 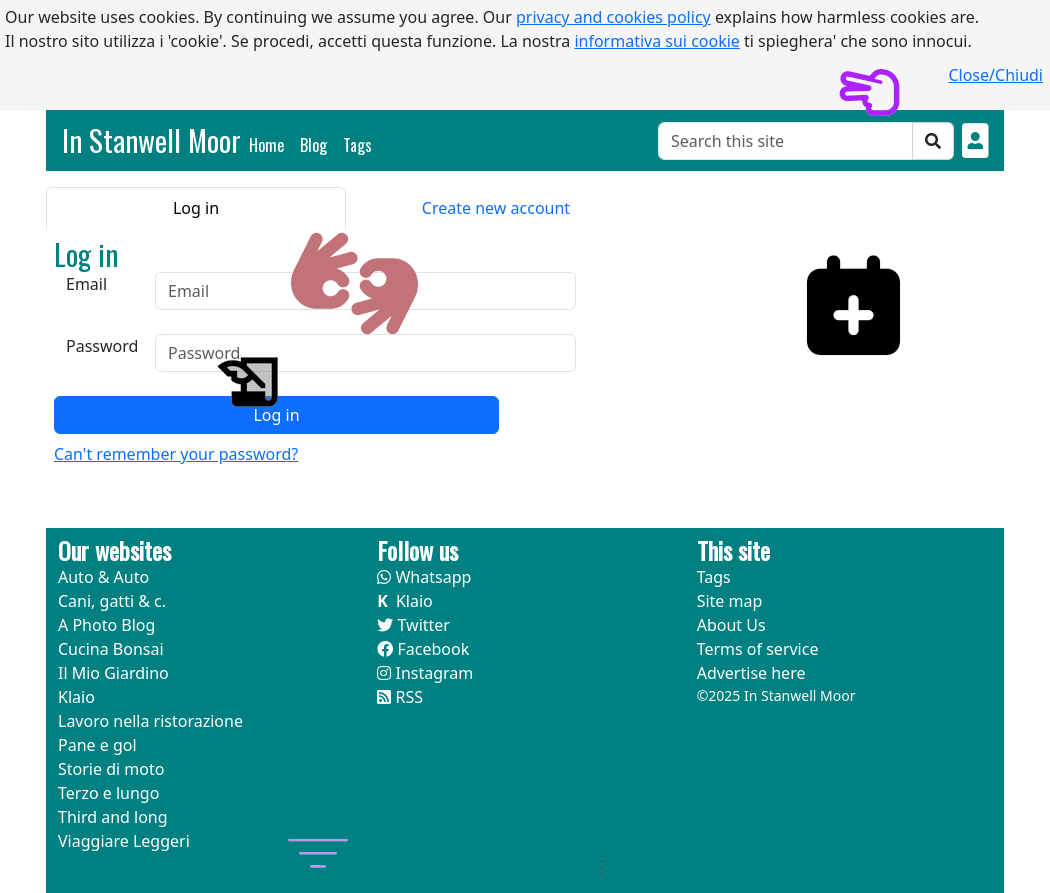 What do you see at coordinates (318, 851) in the screenshot?
I see `filter or sort content` at bounding box center [318, 851].